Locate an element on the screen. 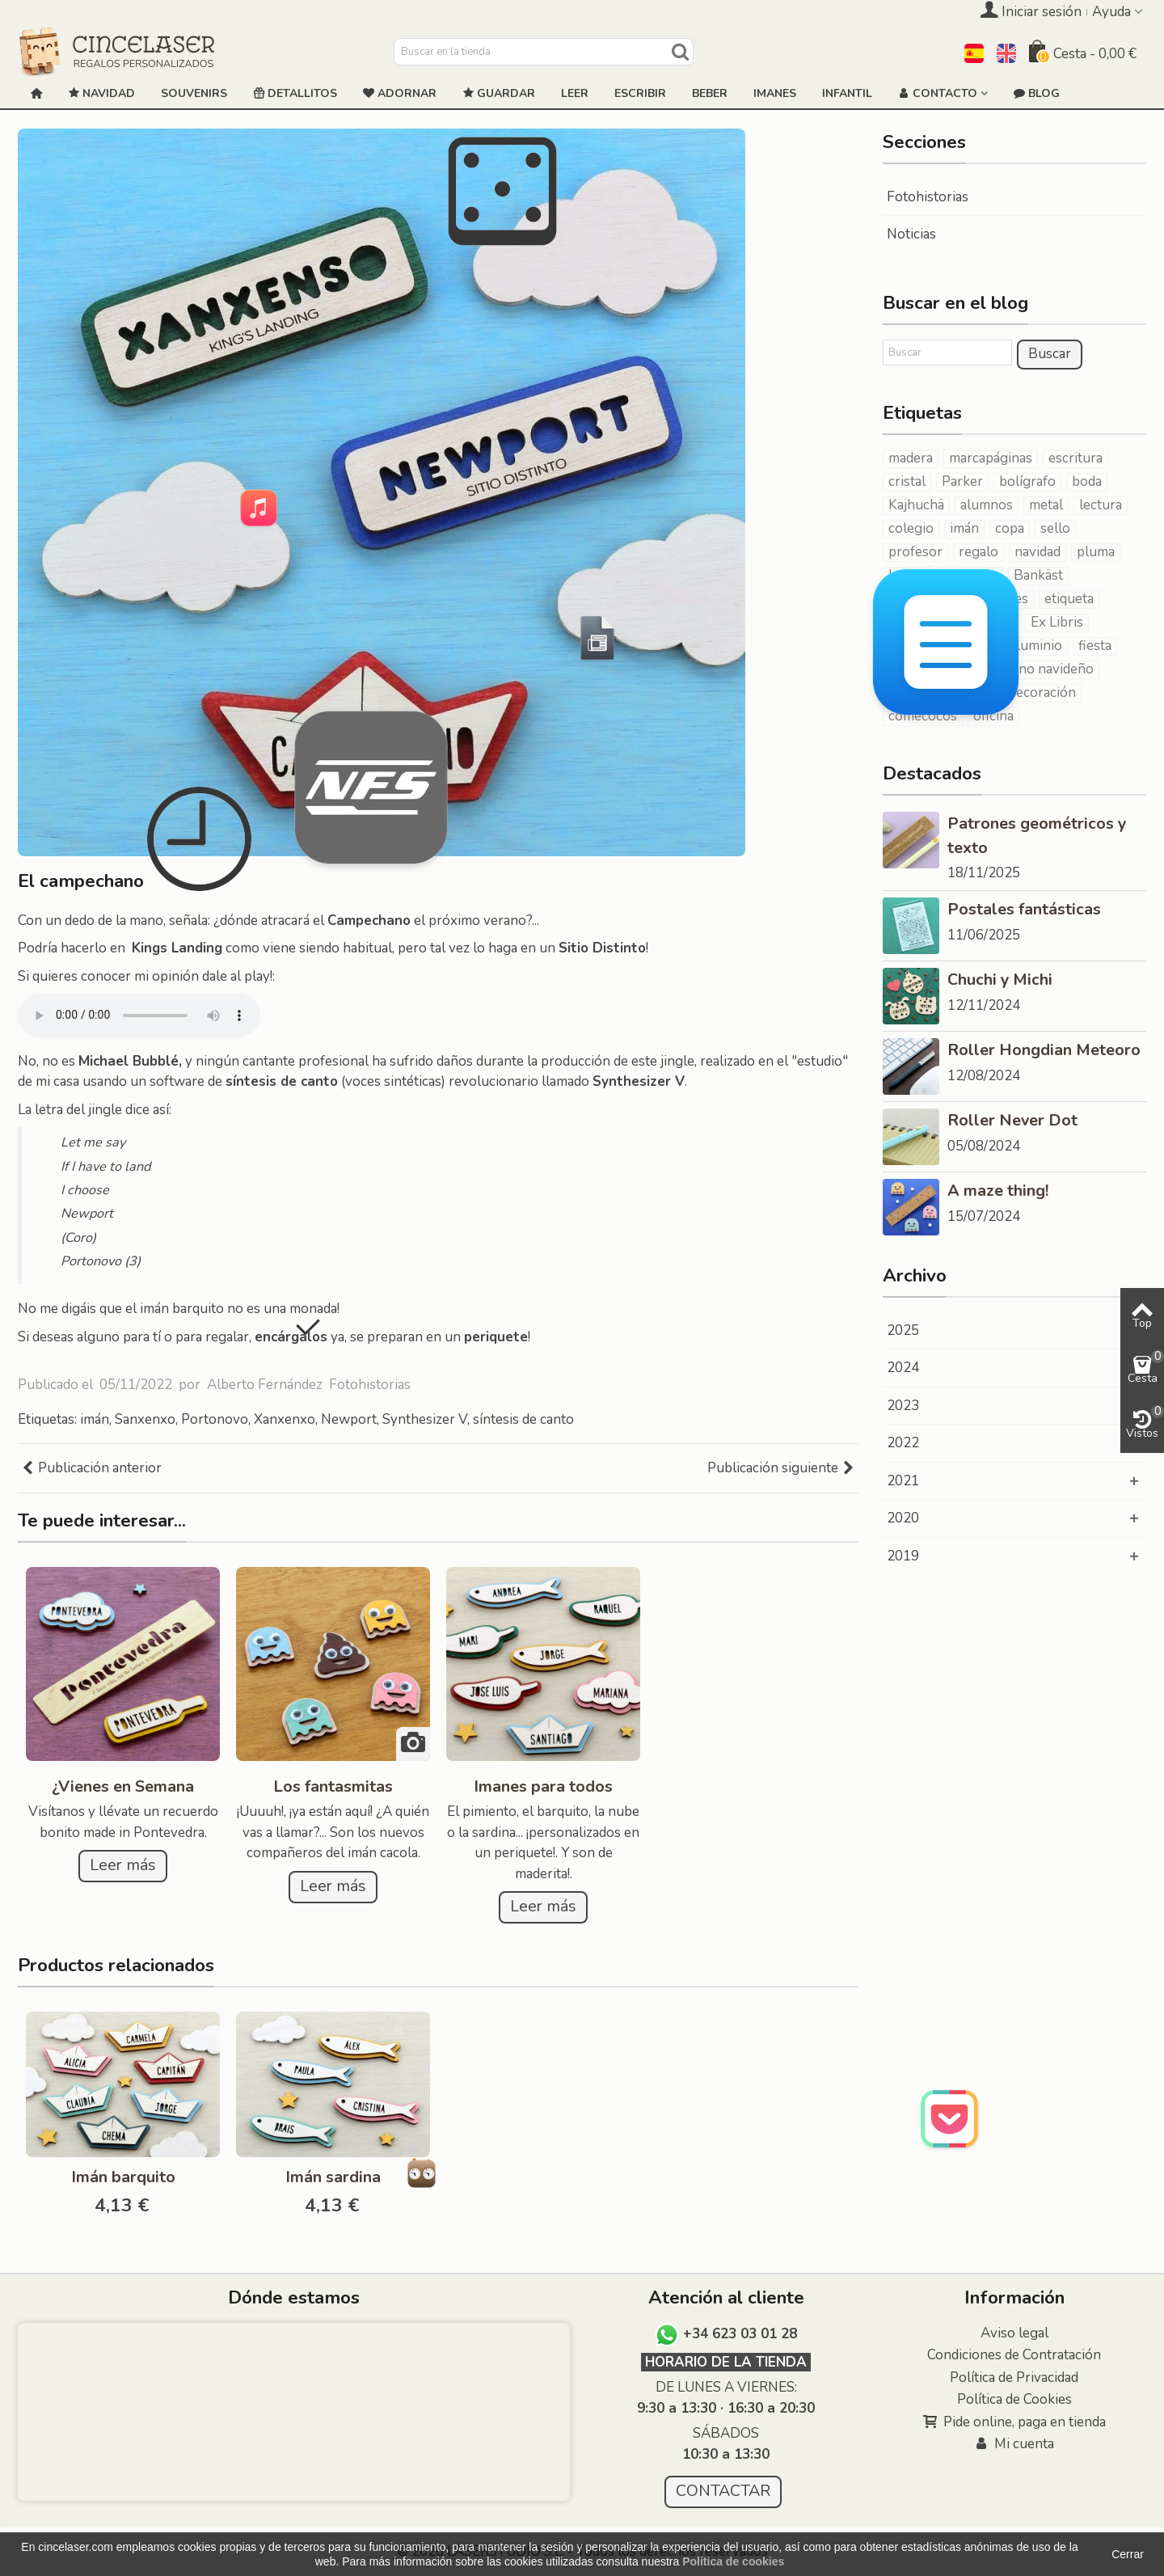  launch need for speed underground 2 game is located at coordinates (371, 788).